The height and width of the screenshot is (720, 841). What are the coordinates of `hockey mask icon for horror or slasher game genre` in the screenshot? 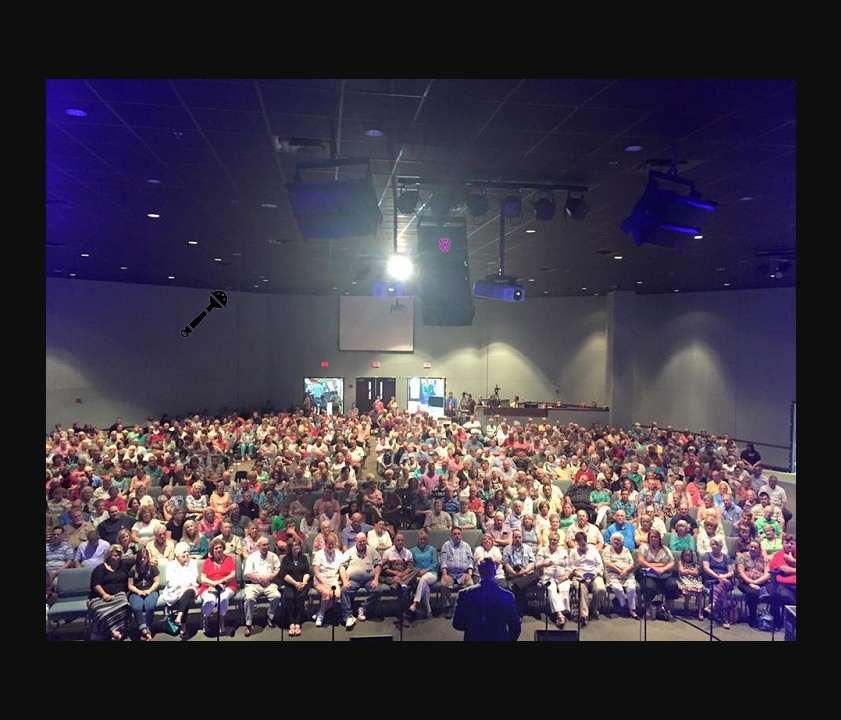 It's located at (445, 245).